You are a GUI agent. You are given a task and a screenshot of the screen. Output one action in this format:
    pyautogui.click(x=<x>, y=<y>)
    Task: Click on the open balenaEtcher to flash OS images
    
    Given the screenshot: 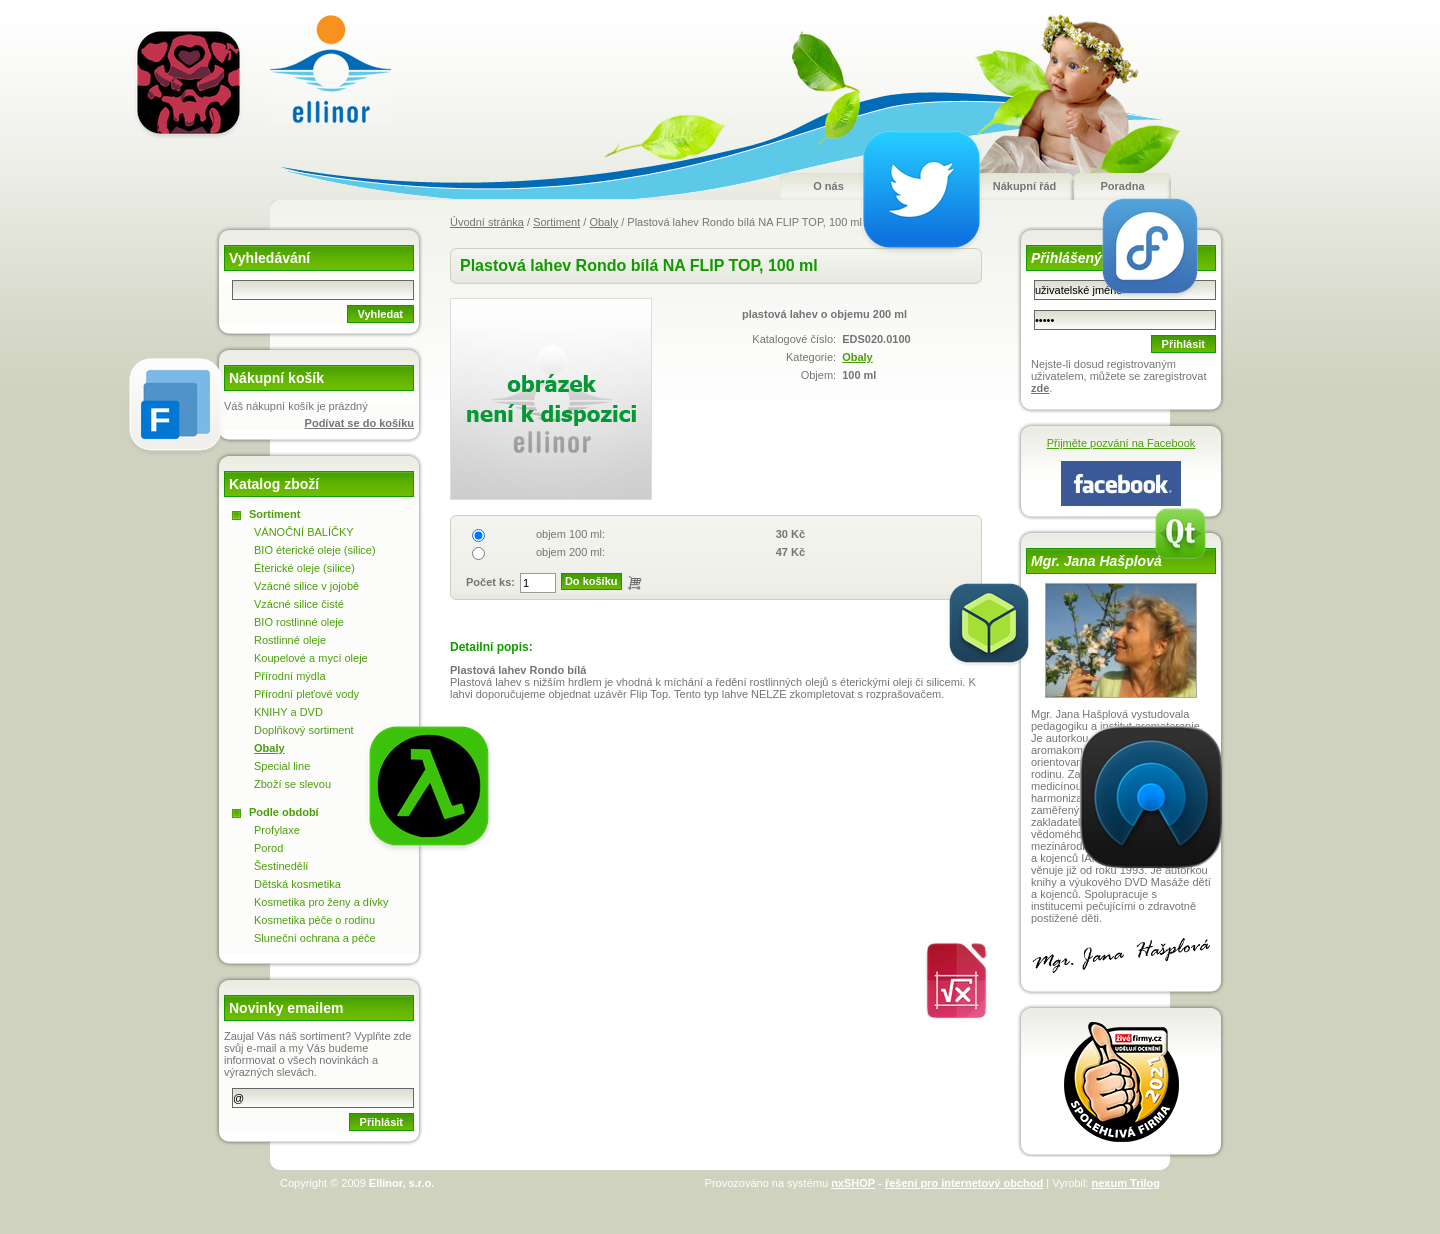 What is the action you would take?
    pyautogui.click(x=989, y=623)
    